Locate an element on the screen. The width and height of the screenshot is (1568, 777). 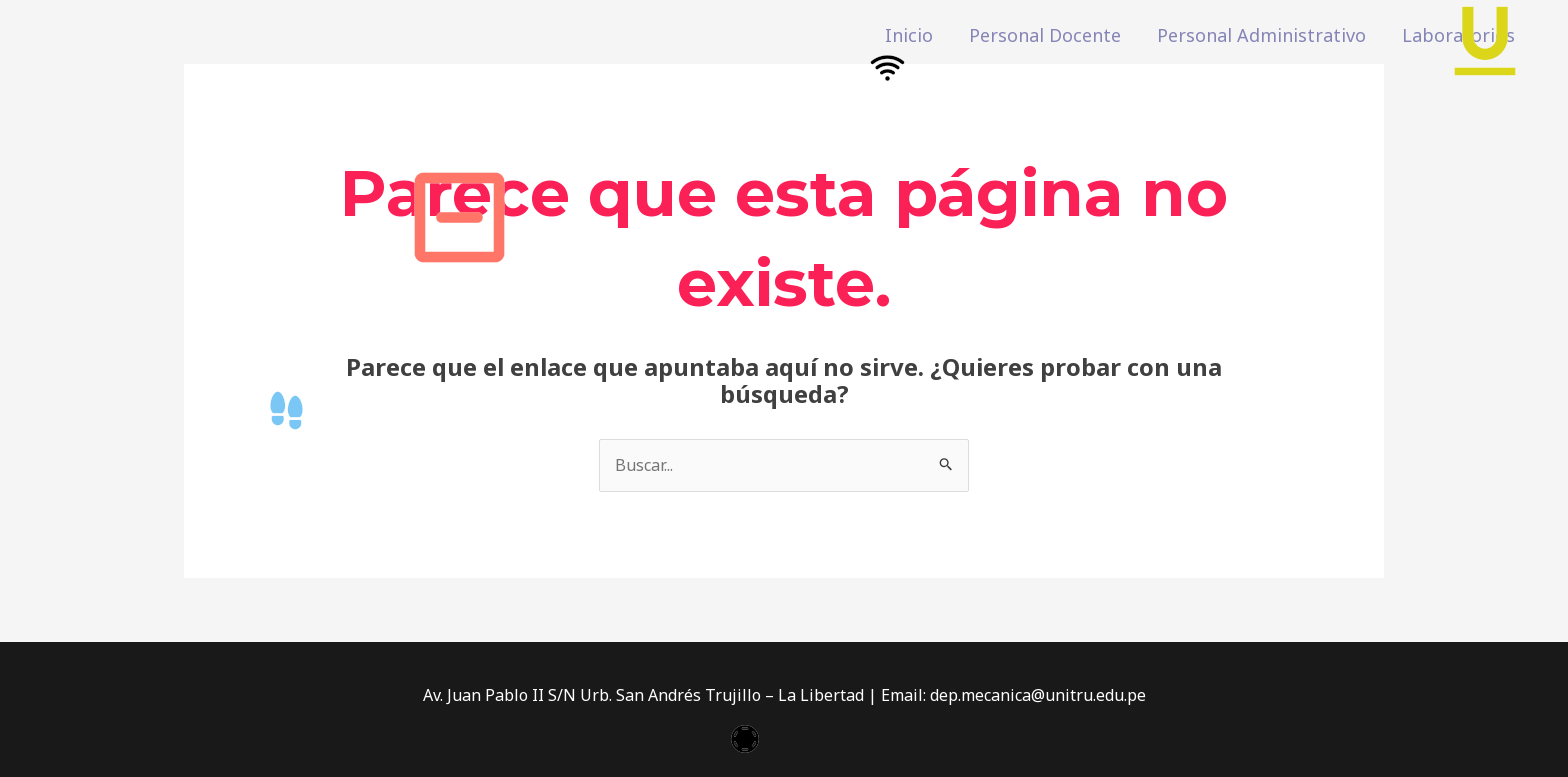
remove or delete an item is located at coordinates (459, 217).